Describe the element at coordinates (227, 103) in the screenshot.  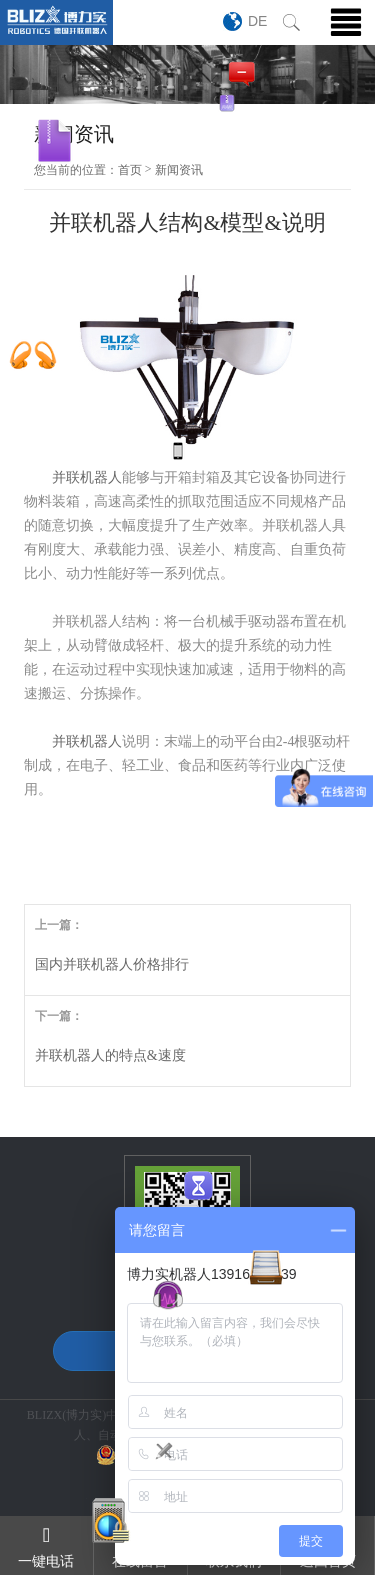
I see `indicates a RAR compressed archive file` at that location.